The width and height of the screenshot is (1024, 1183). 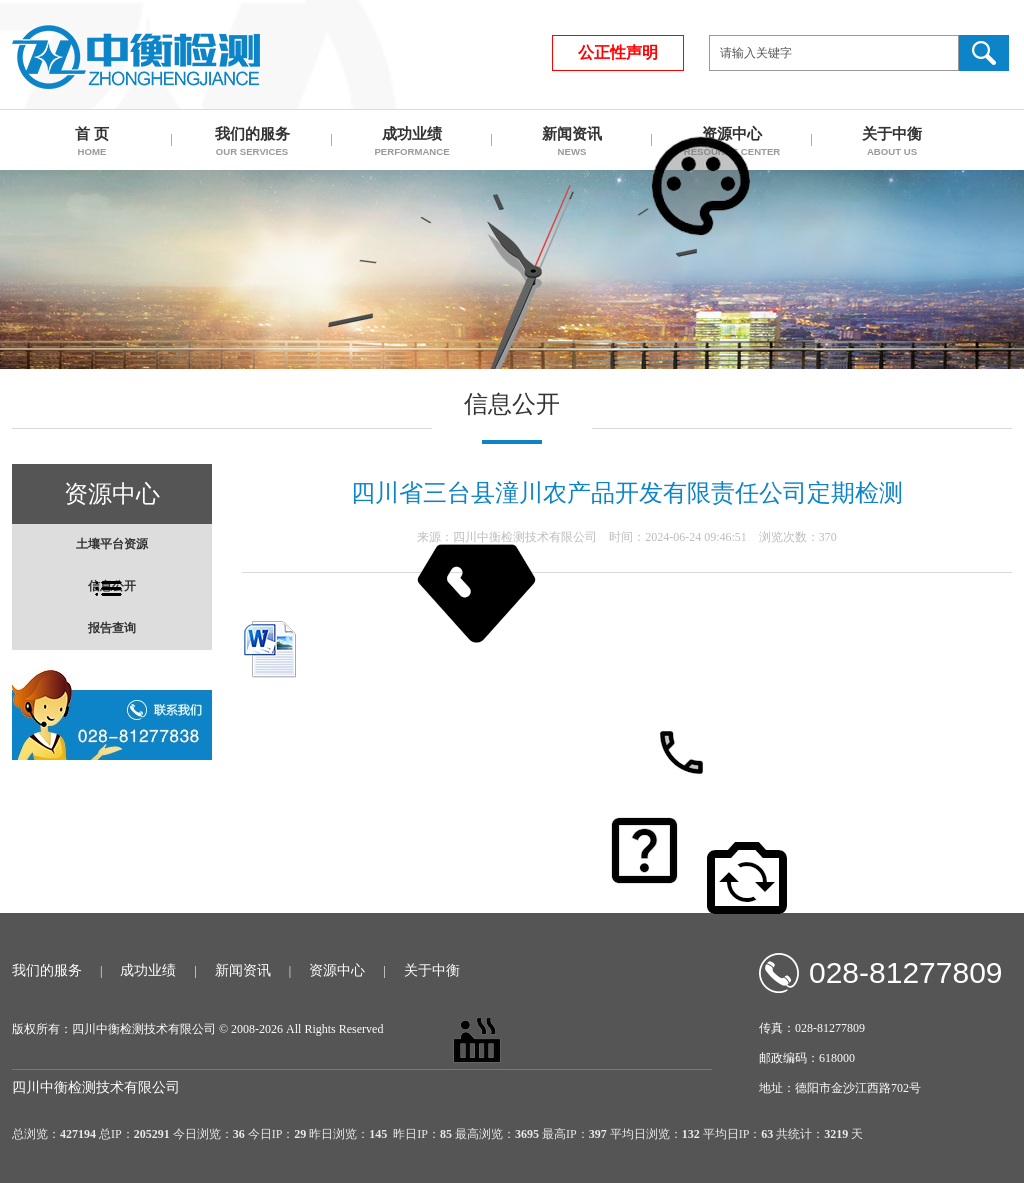 I want to click on make a phone call, so click(x=681, y=752).